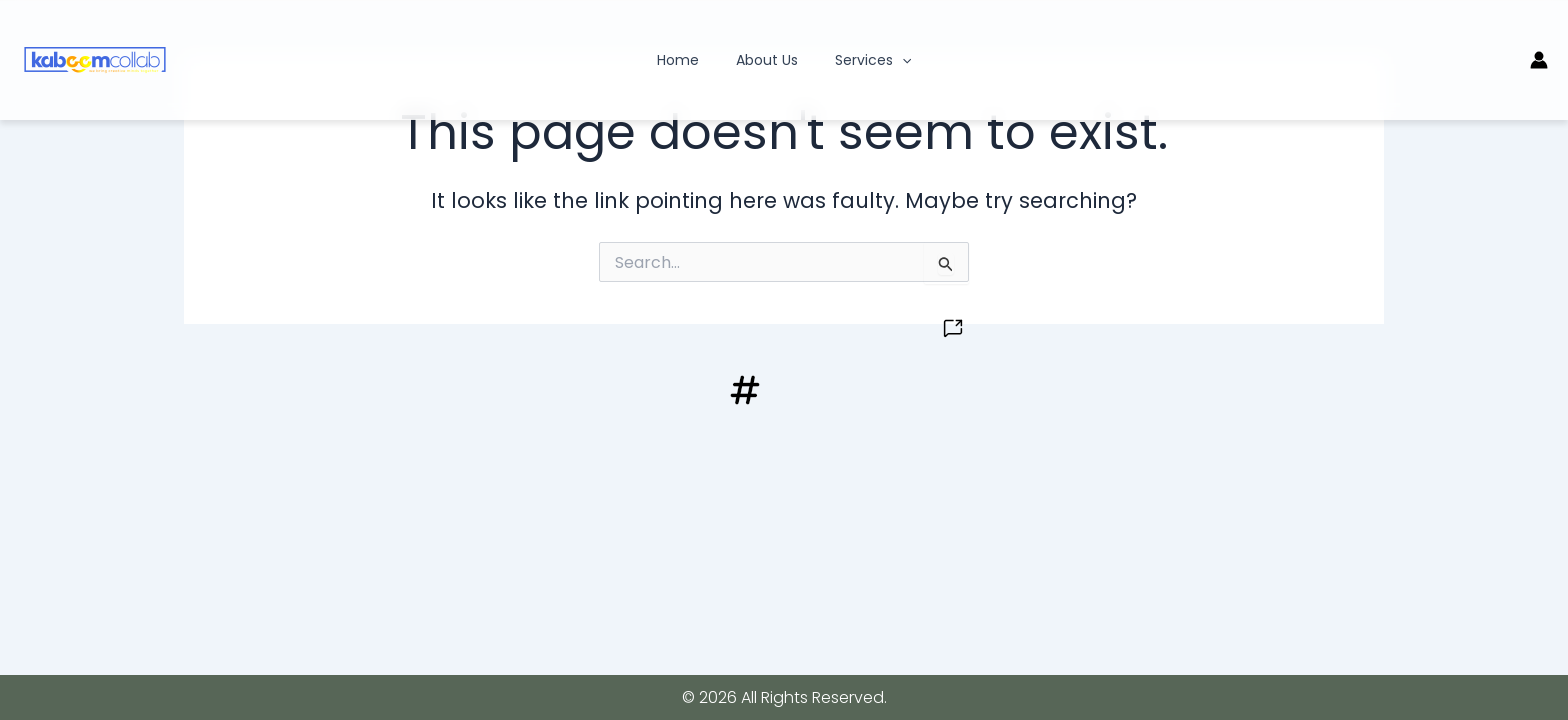  What do you see at coordinates (953, 328) in the screenshot?
I see `share this conversation` at bounding box center [953, 328].